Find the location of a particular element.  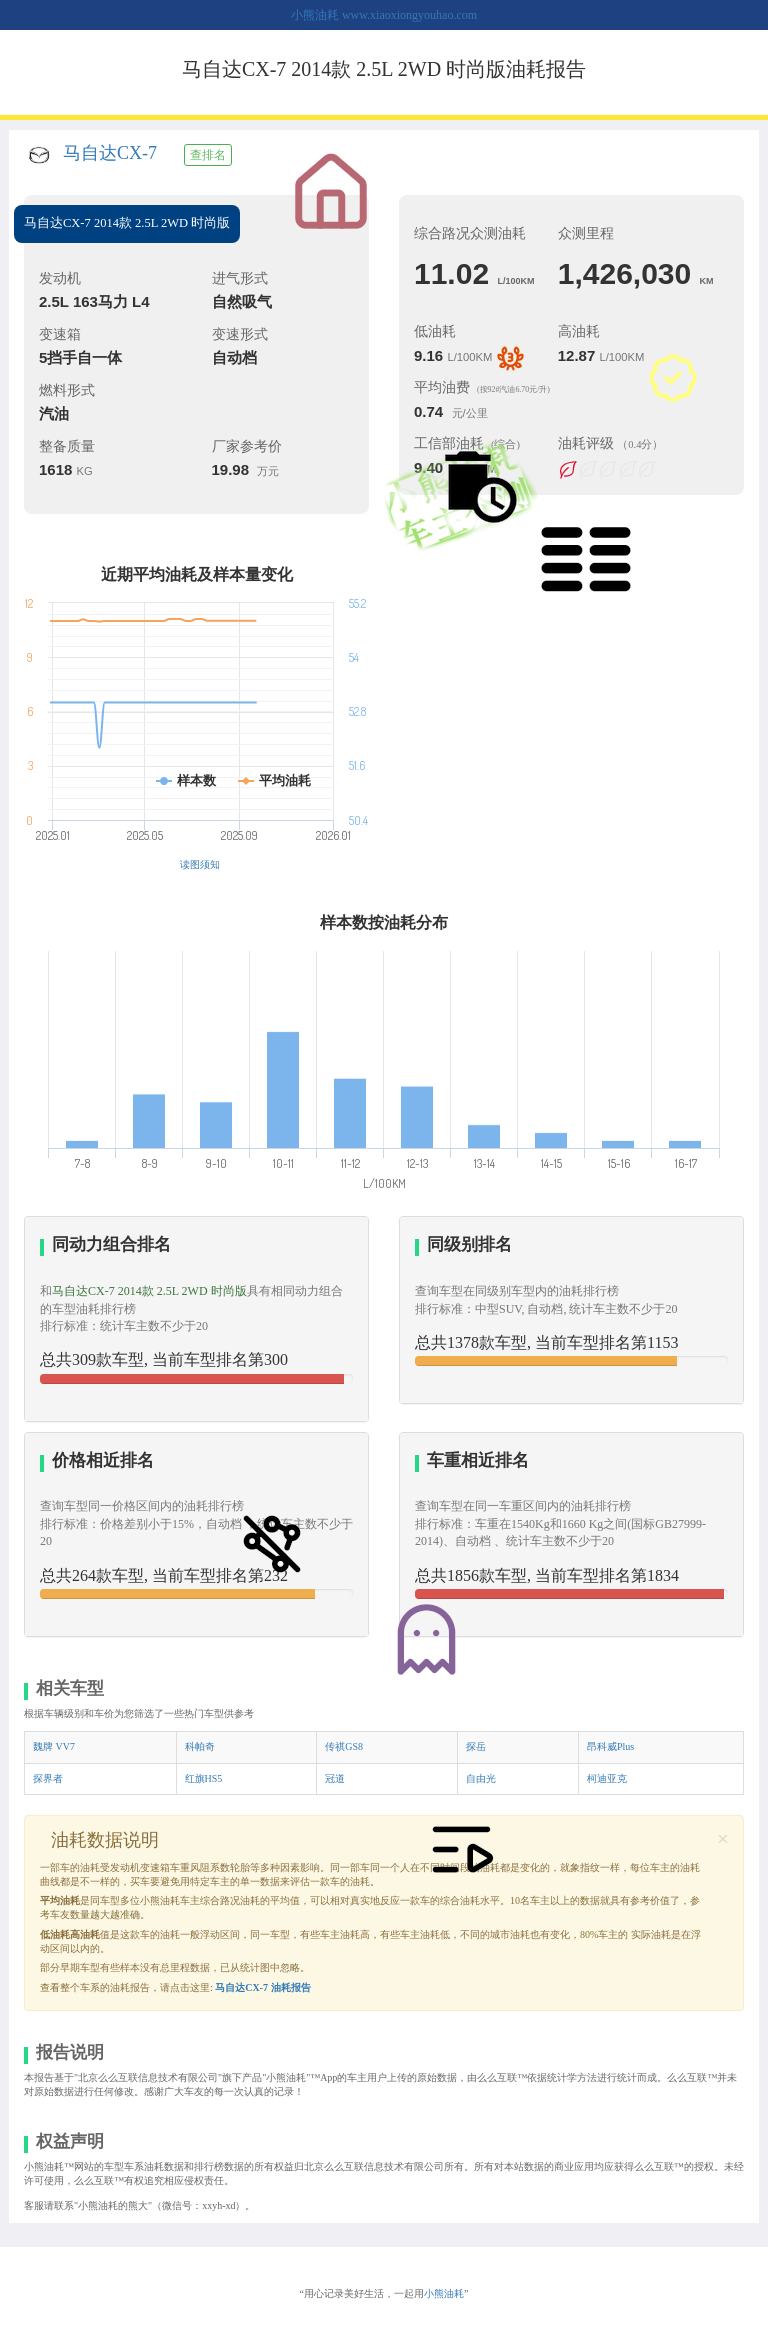

switch to multi-column text layout is located at coordinates (586, 561).